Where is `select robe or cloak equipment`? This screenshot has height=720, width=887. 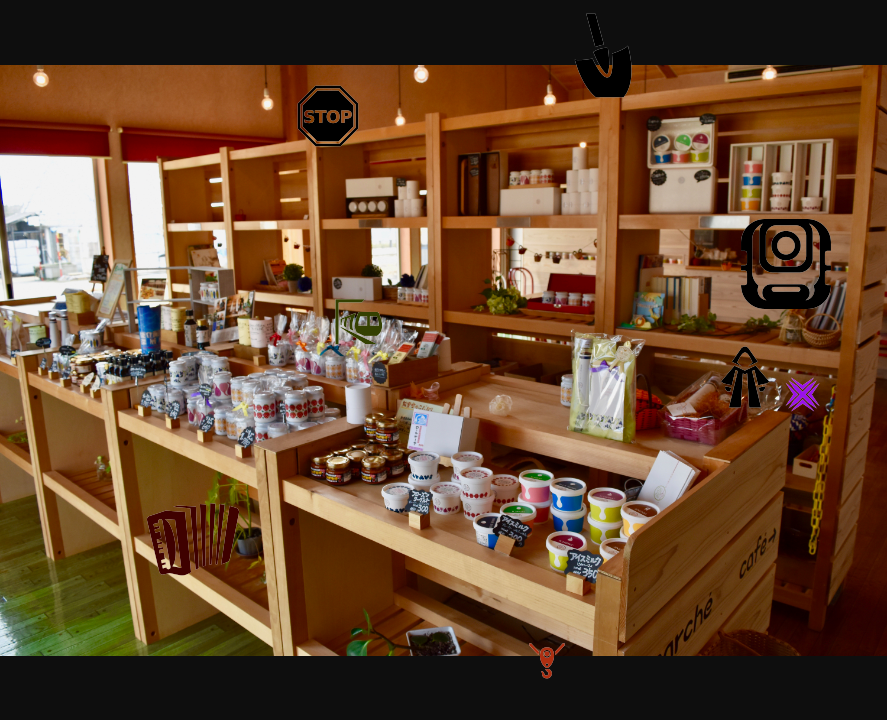 select robe or cloak equipment is located at coordinates (745, 377).